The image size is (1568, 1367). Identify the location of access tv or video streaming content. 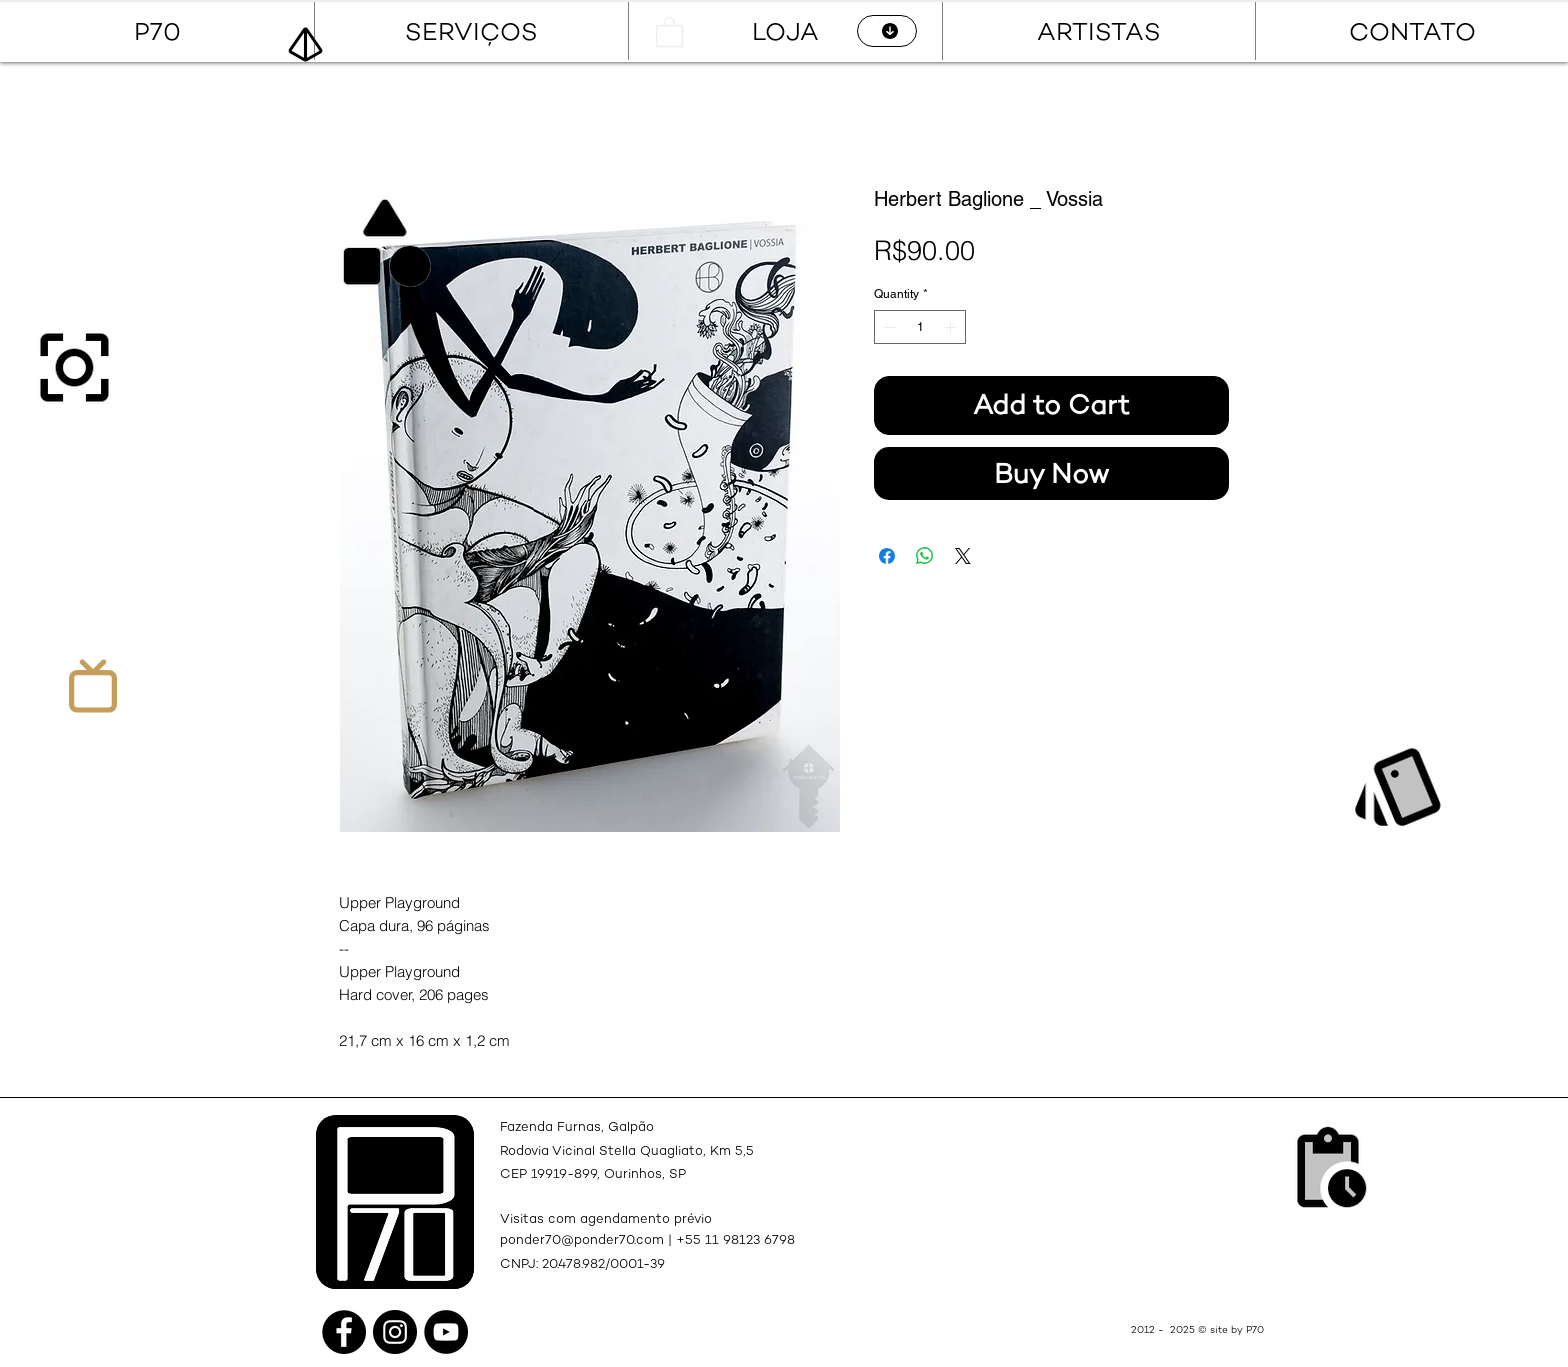
(93, 686).